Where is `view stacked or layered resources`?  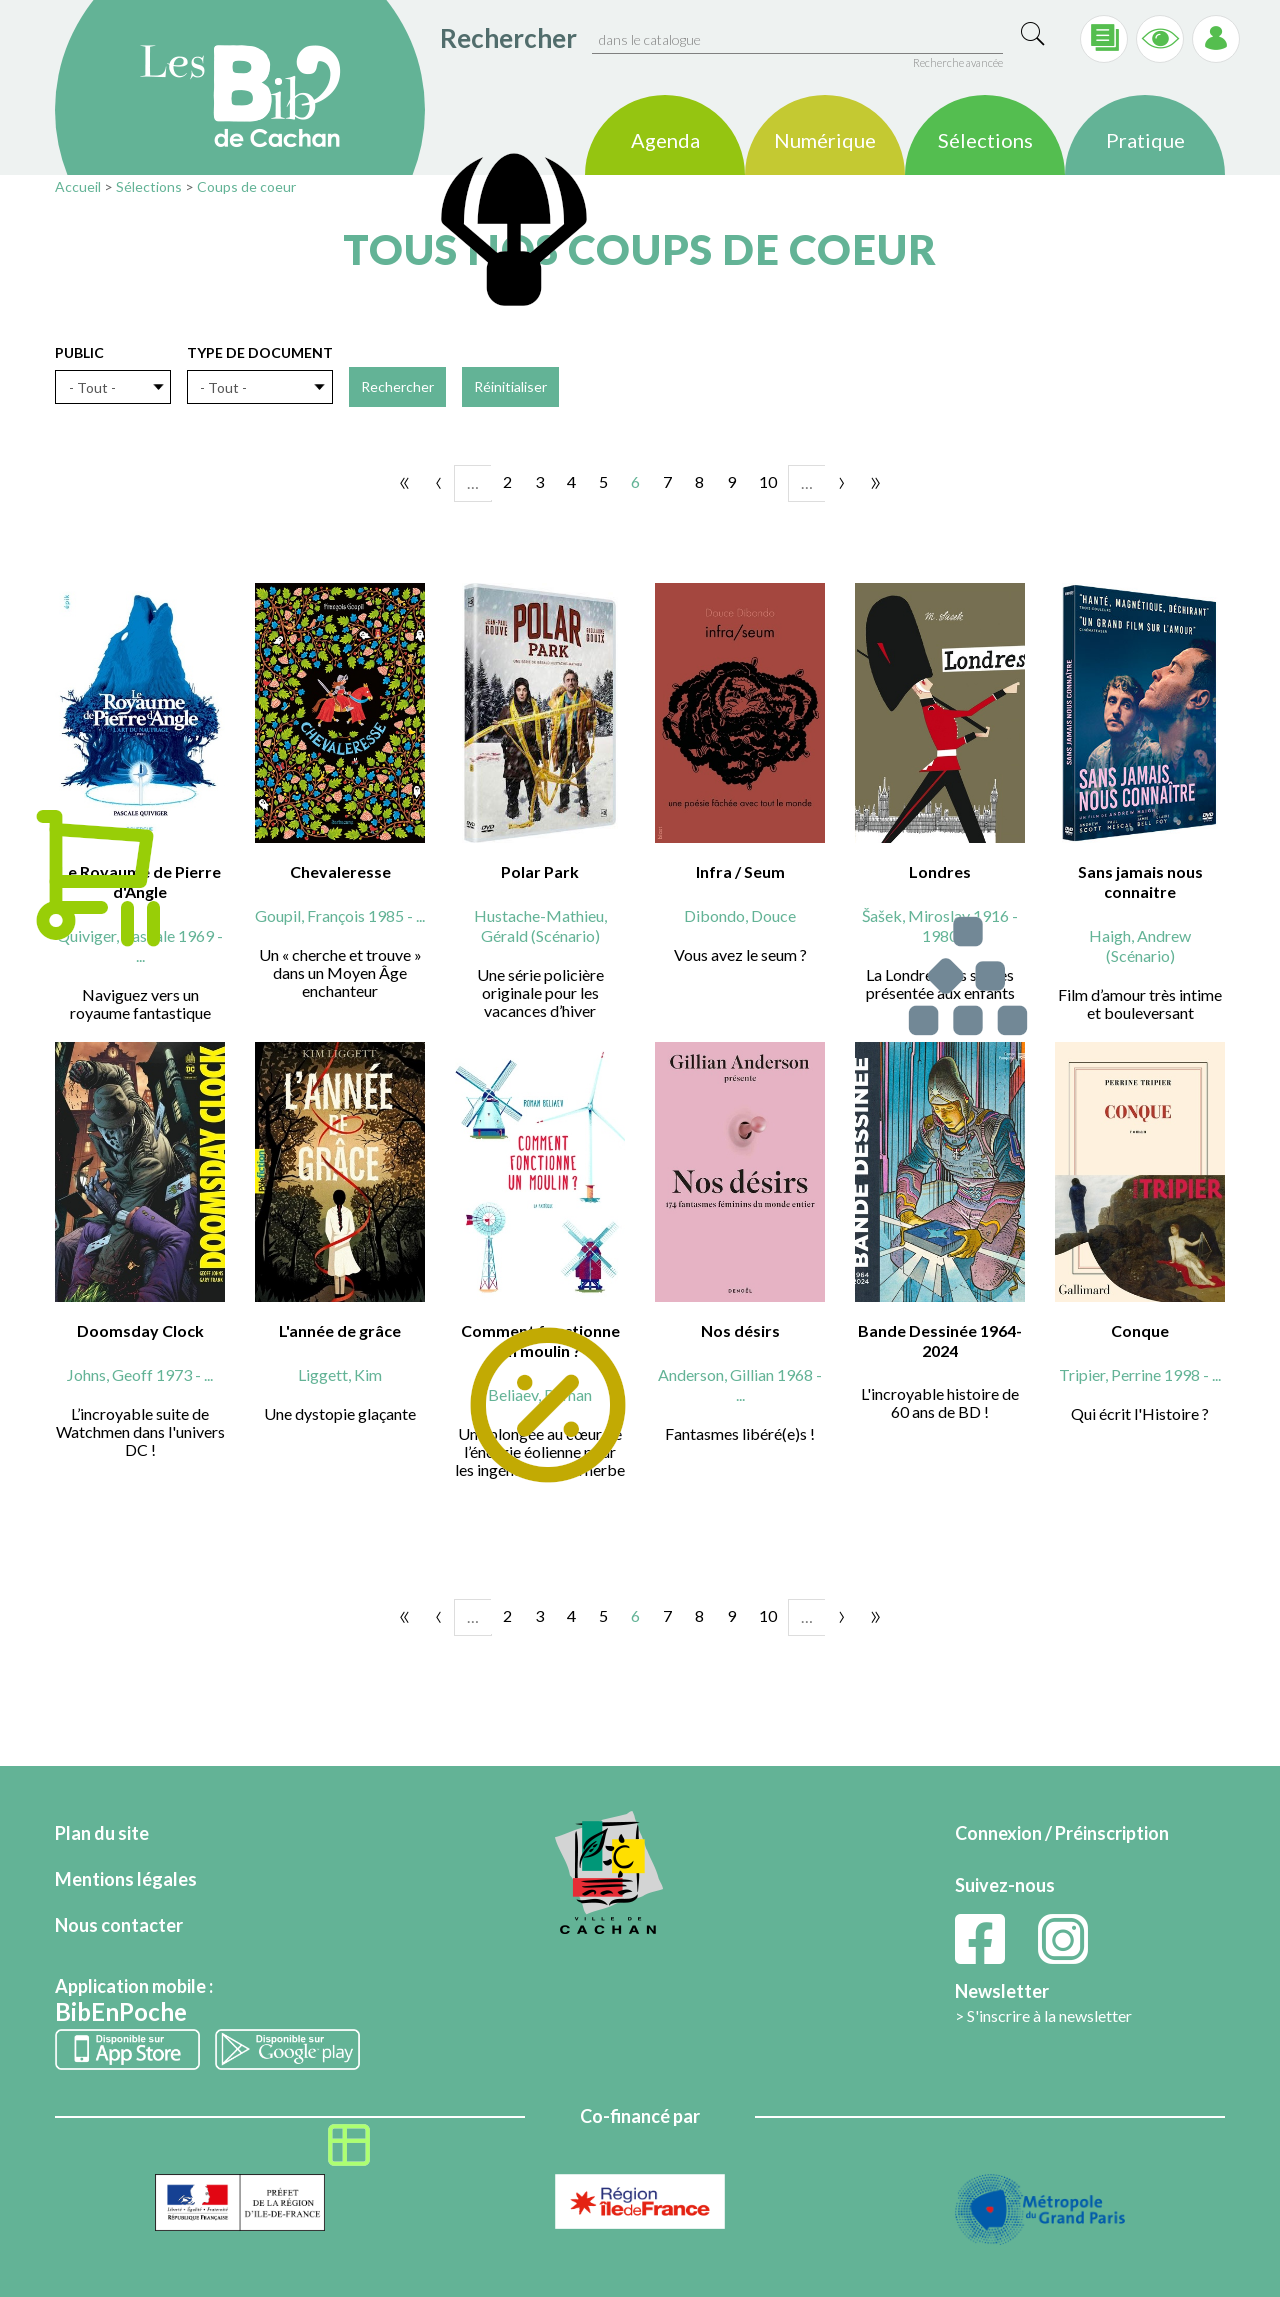 view stacked or layered resources is located at coordinates (968, 976).